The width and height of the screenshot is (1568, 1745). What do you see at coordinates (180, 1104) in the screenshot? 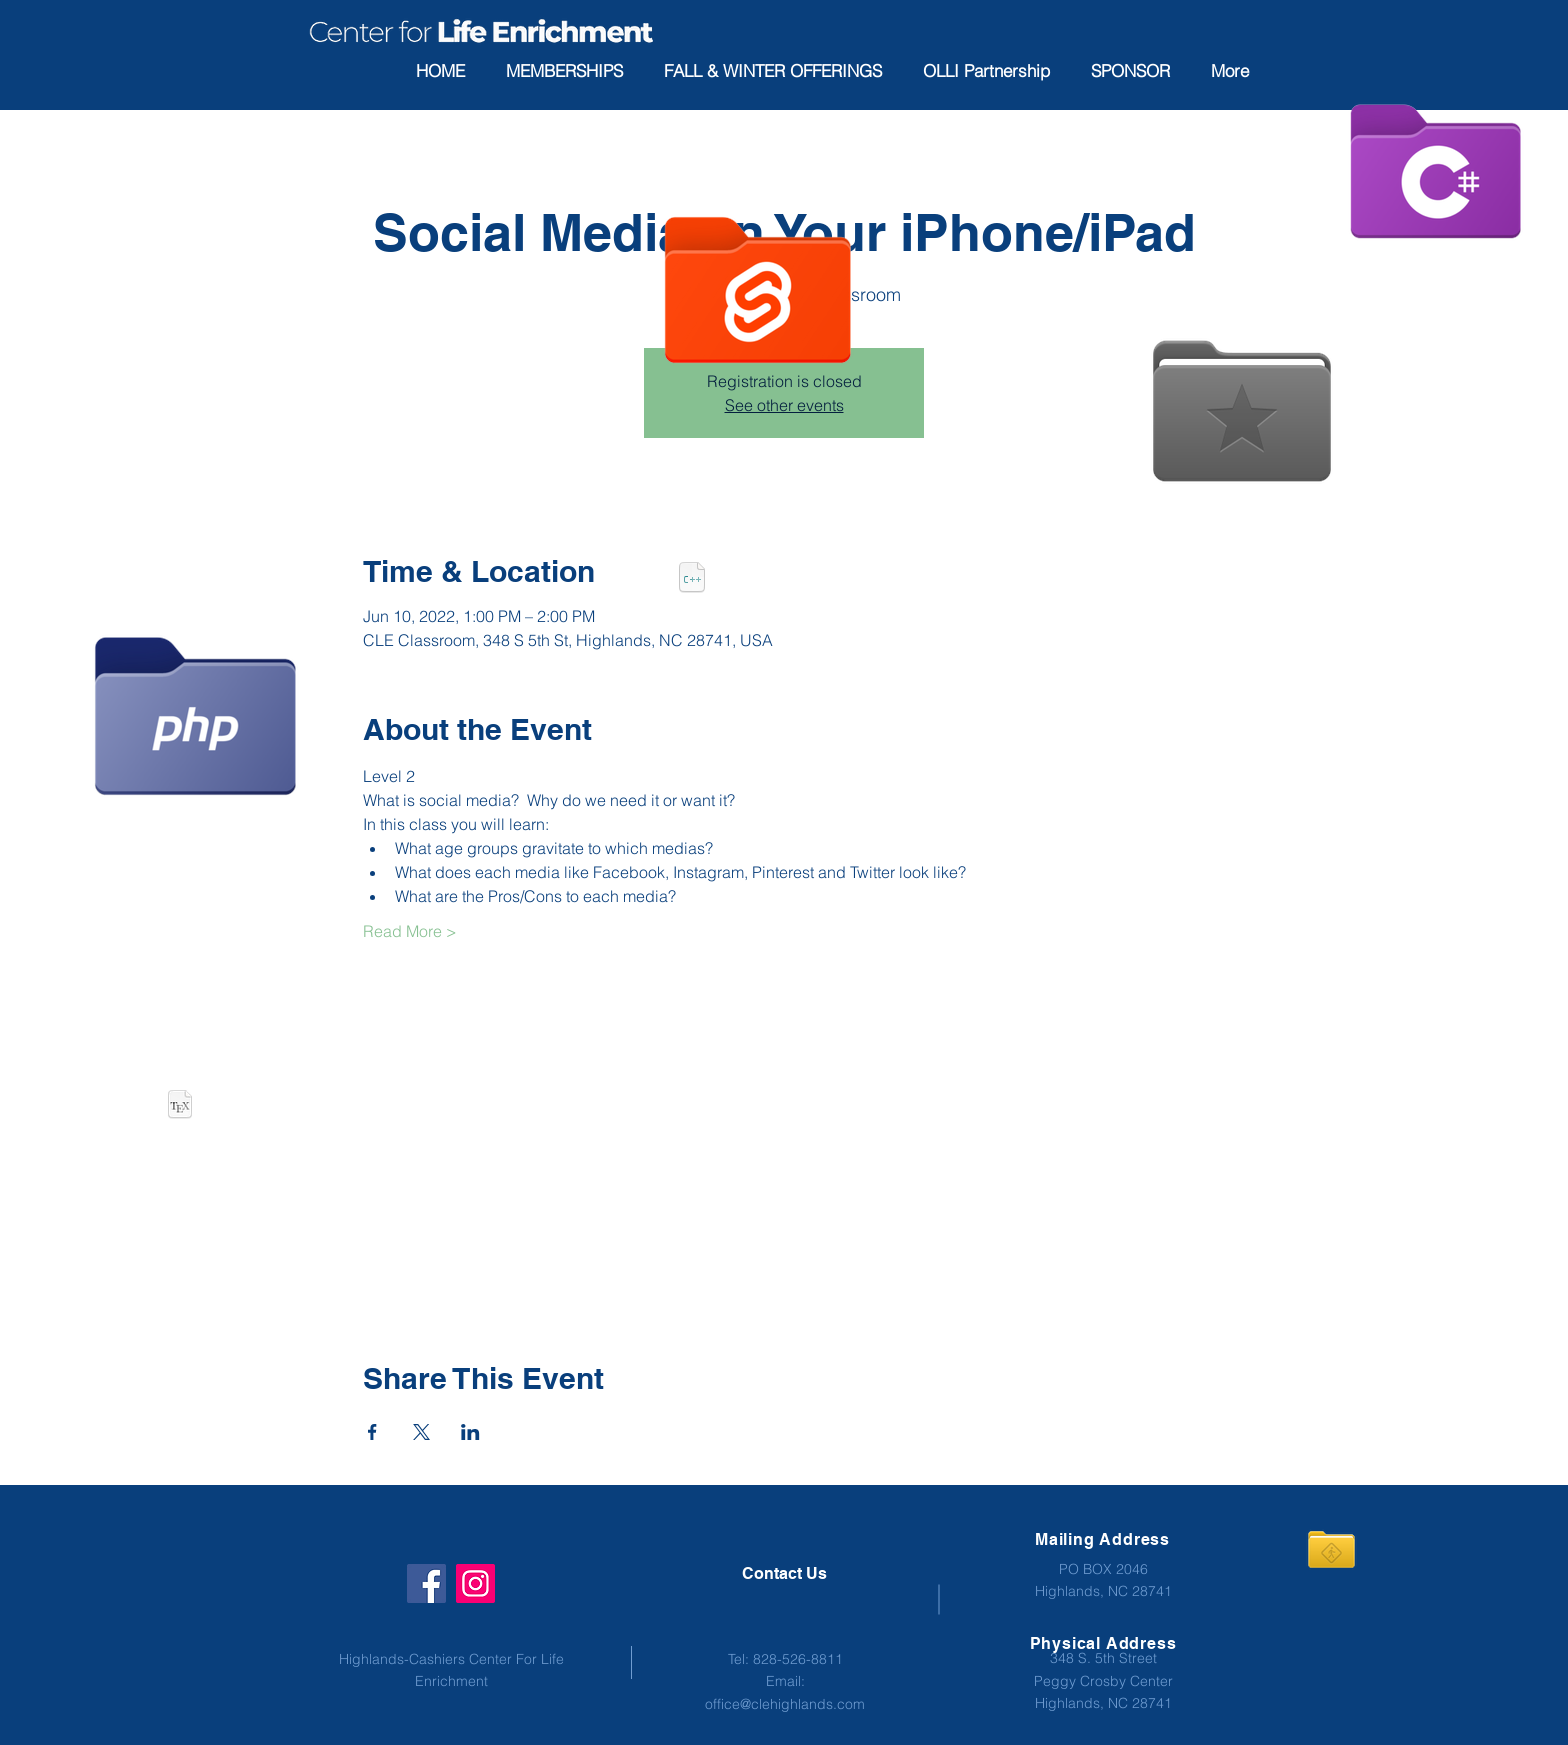
I see `a LaTeX or TeX document file` at bounding box center [180, 1104].